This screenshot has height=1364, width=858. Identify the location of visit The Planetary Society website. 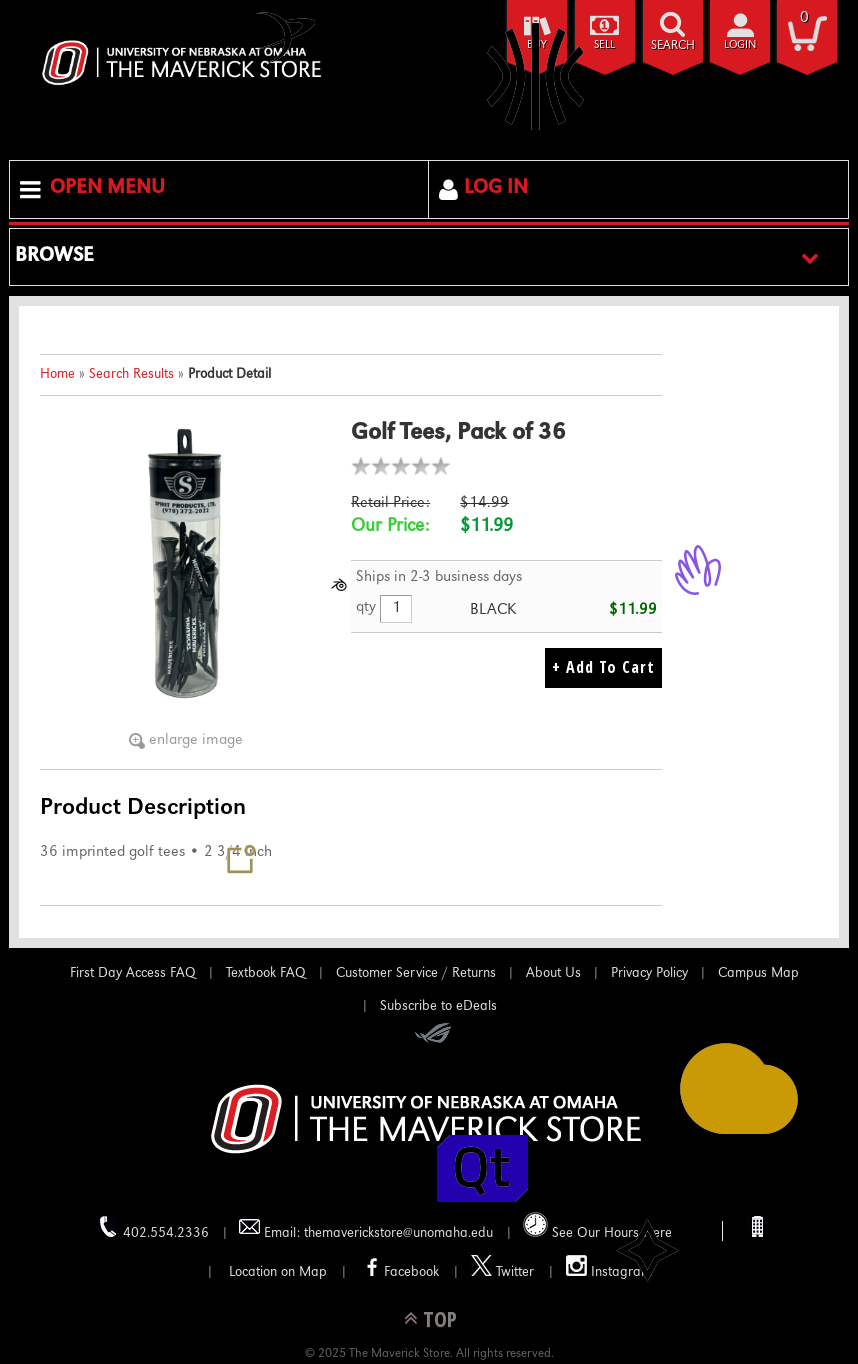
(285, 38).